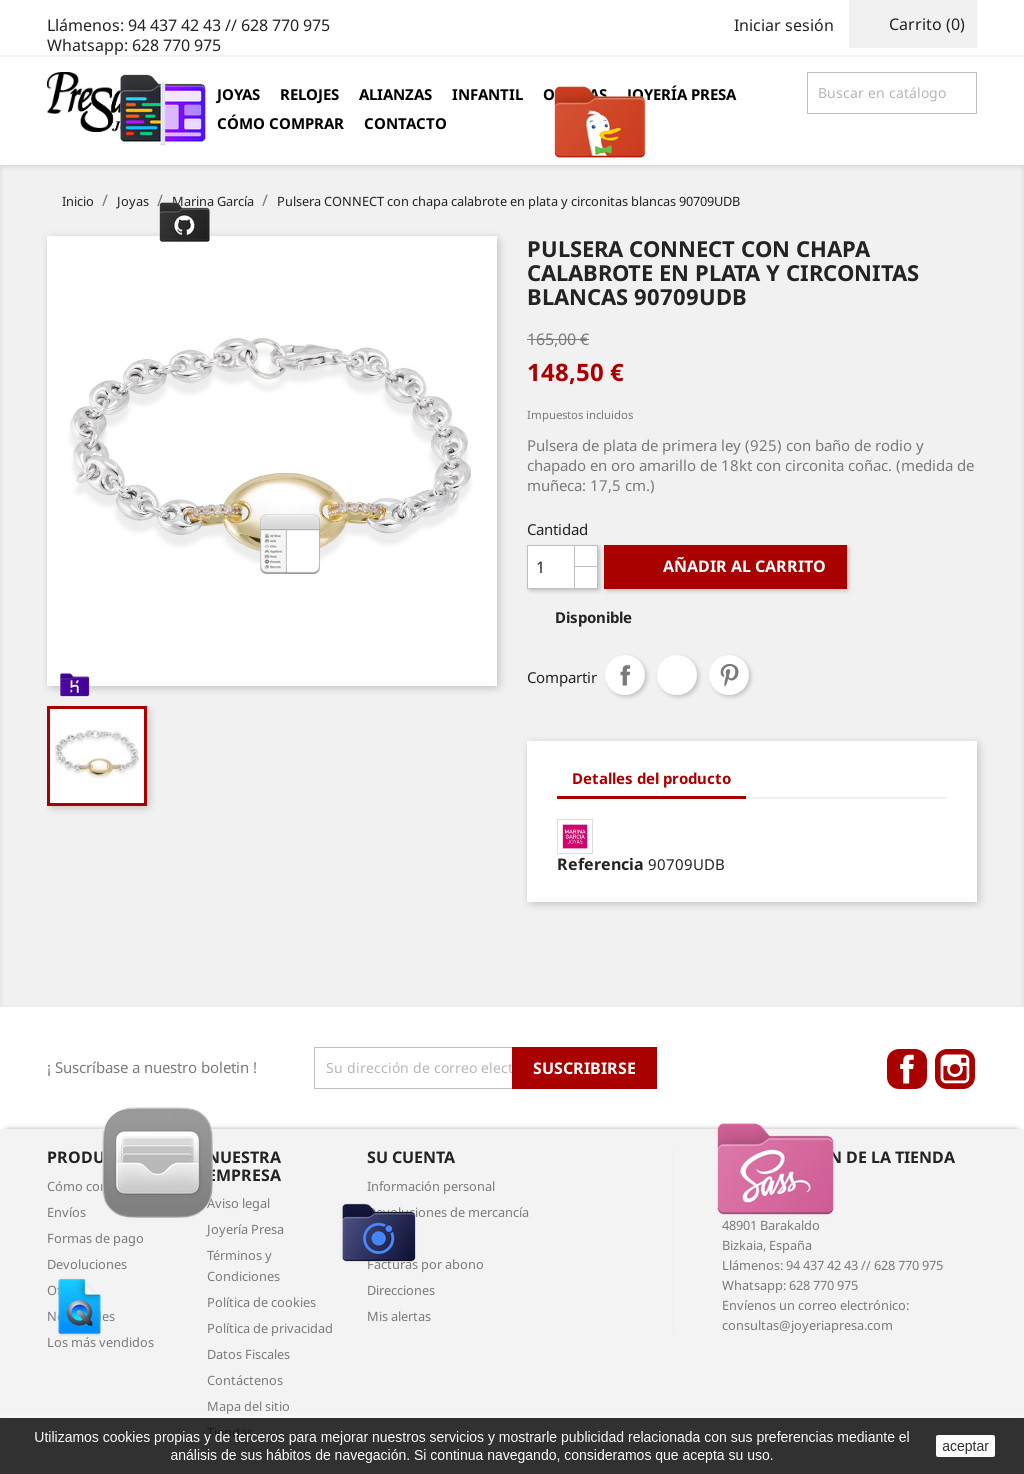  What do you see at coordinates (79, 1307) in the screenshot?
I see `a generic video file` at bounding box center [79, 1307].